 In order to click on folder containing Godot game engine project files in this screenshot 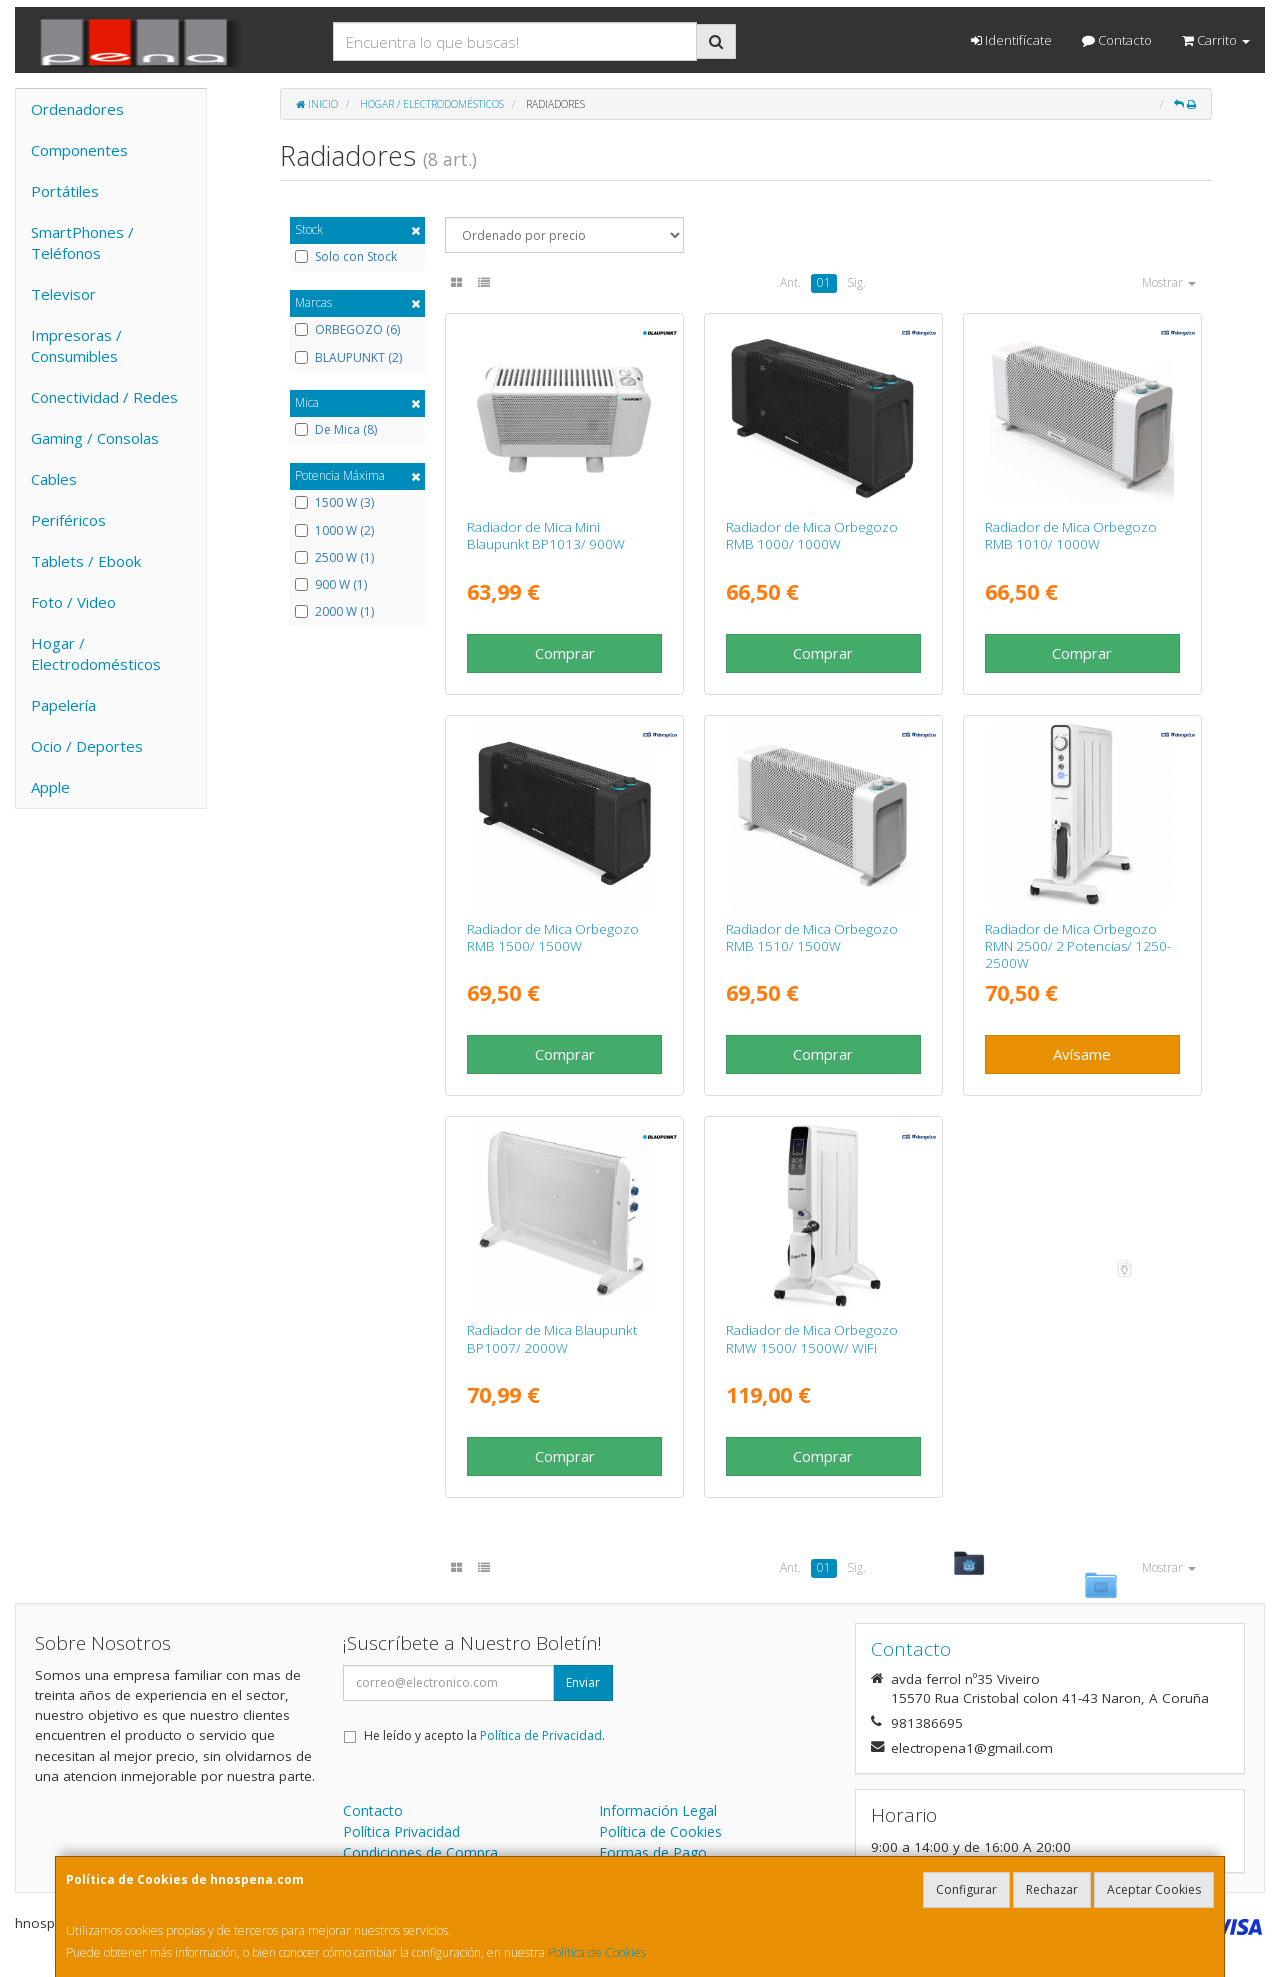, I will do `click(969, 1564)`.